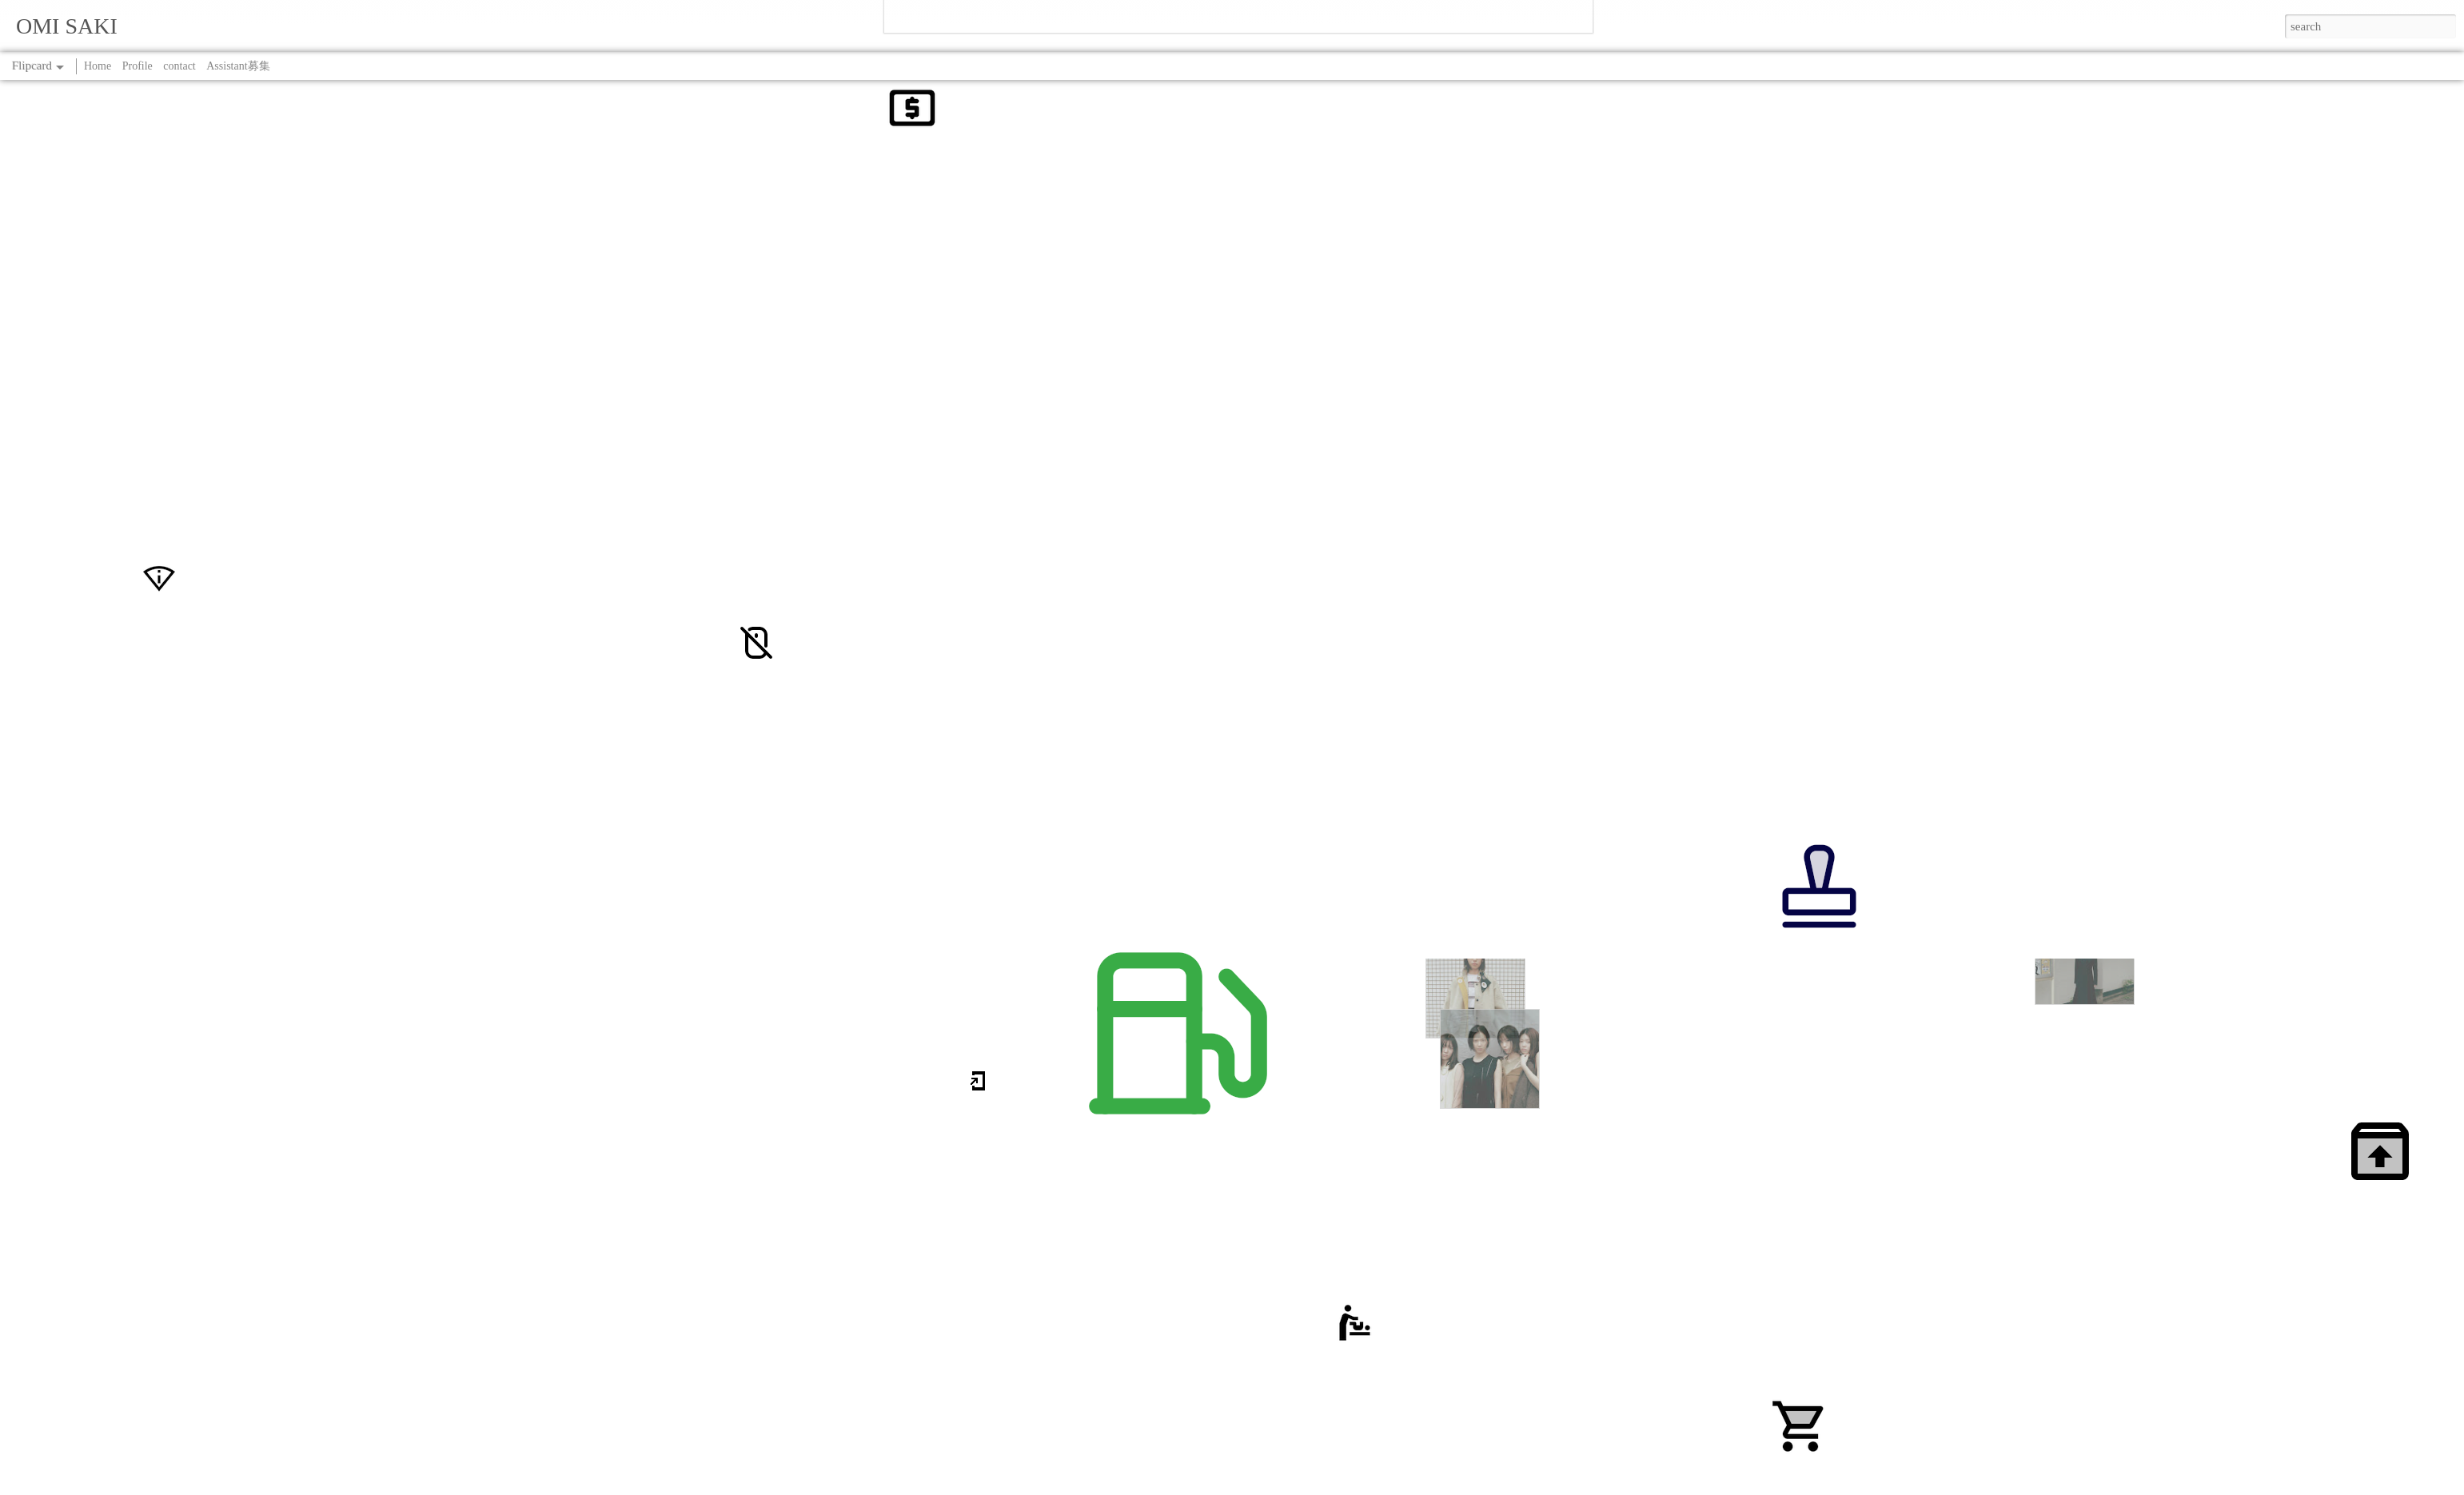 This screenshot has height=1495, width=2464. I want to click on find nearby ATMs or cash machines, so click(912, 108).